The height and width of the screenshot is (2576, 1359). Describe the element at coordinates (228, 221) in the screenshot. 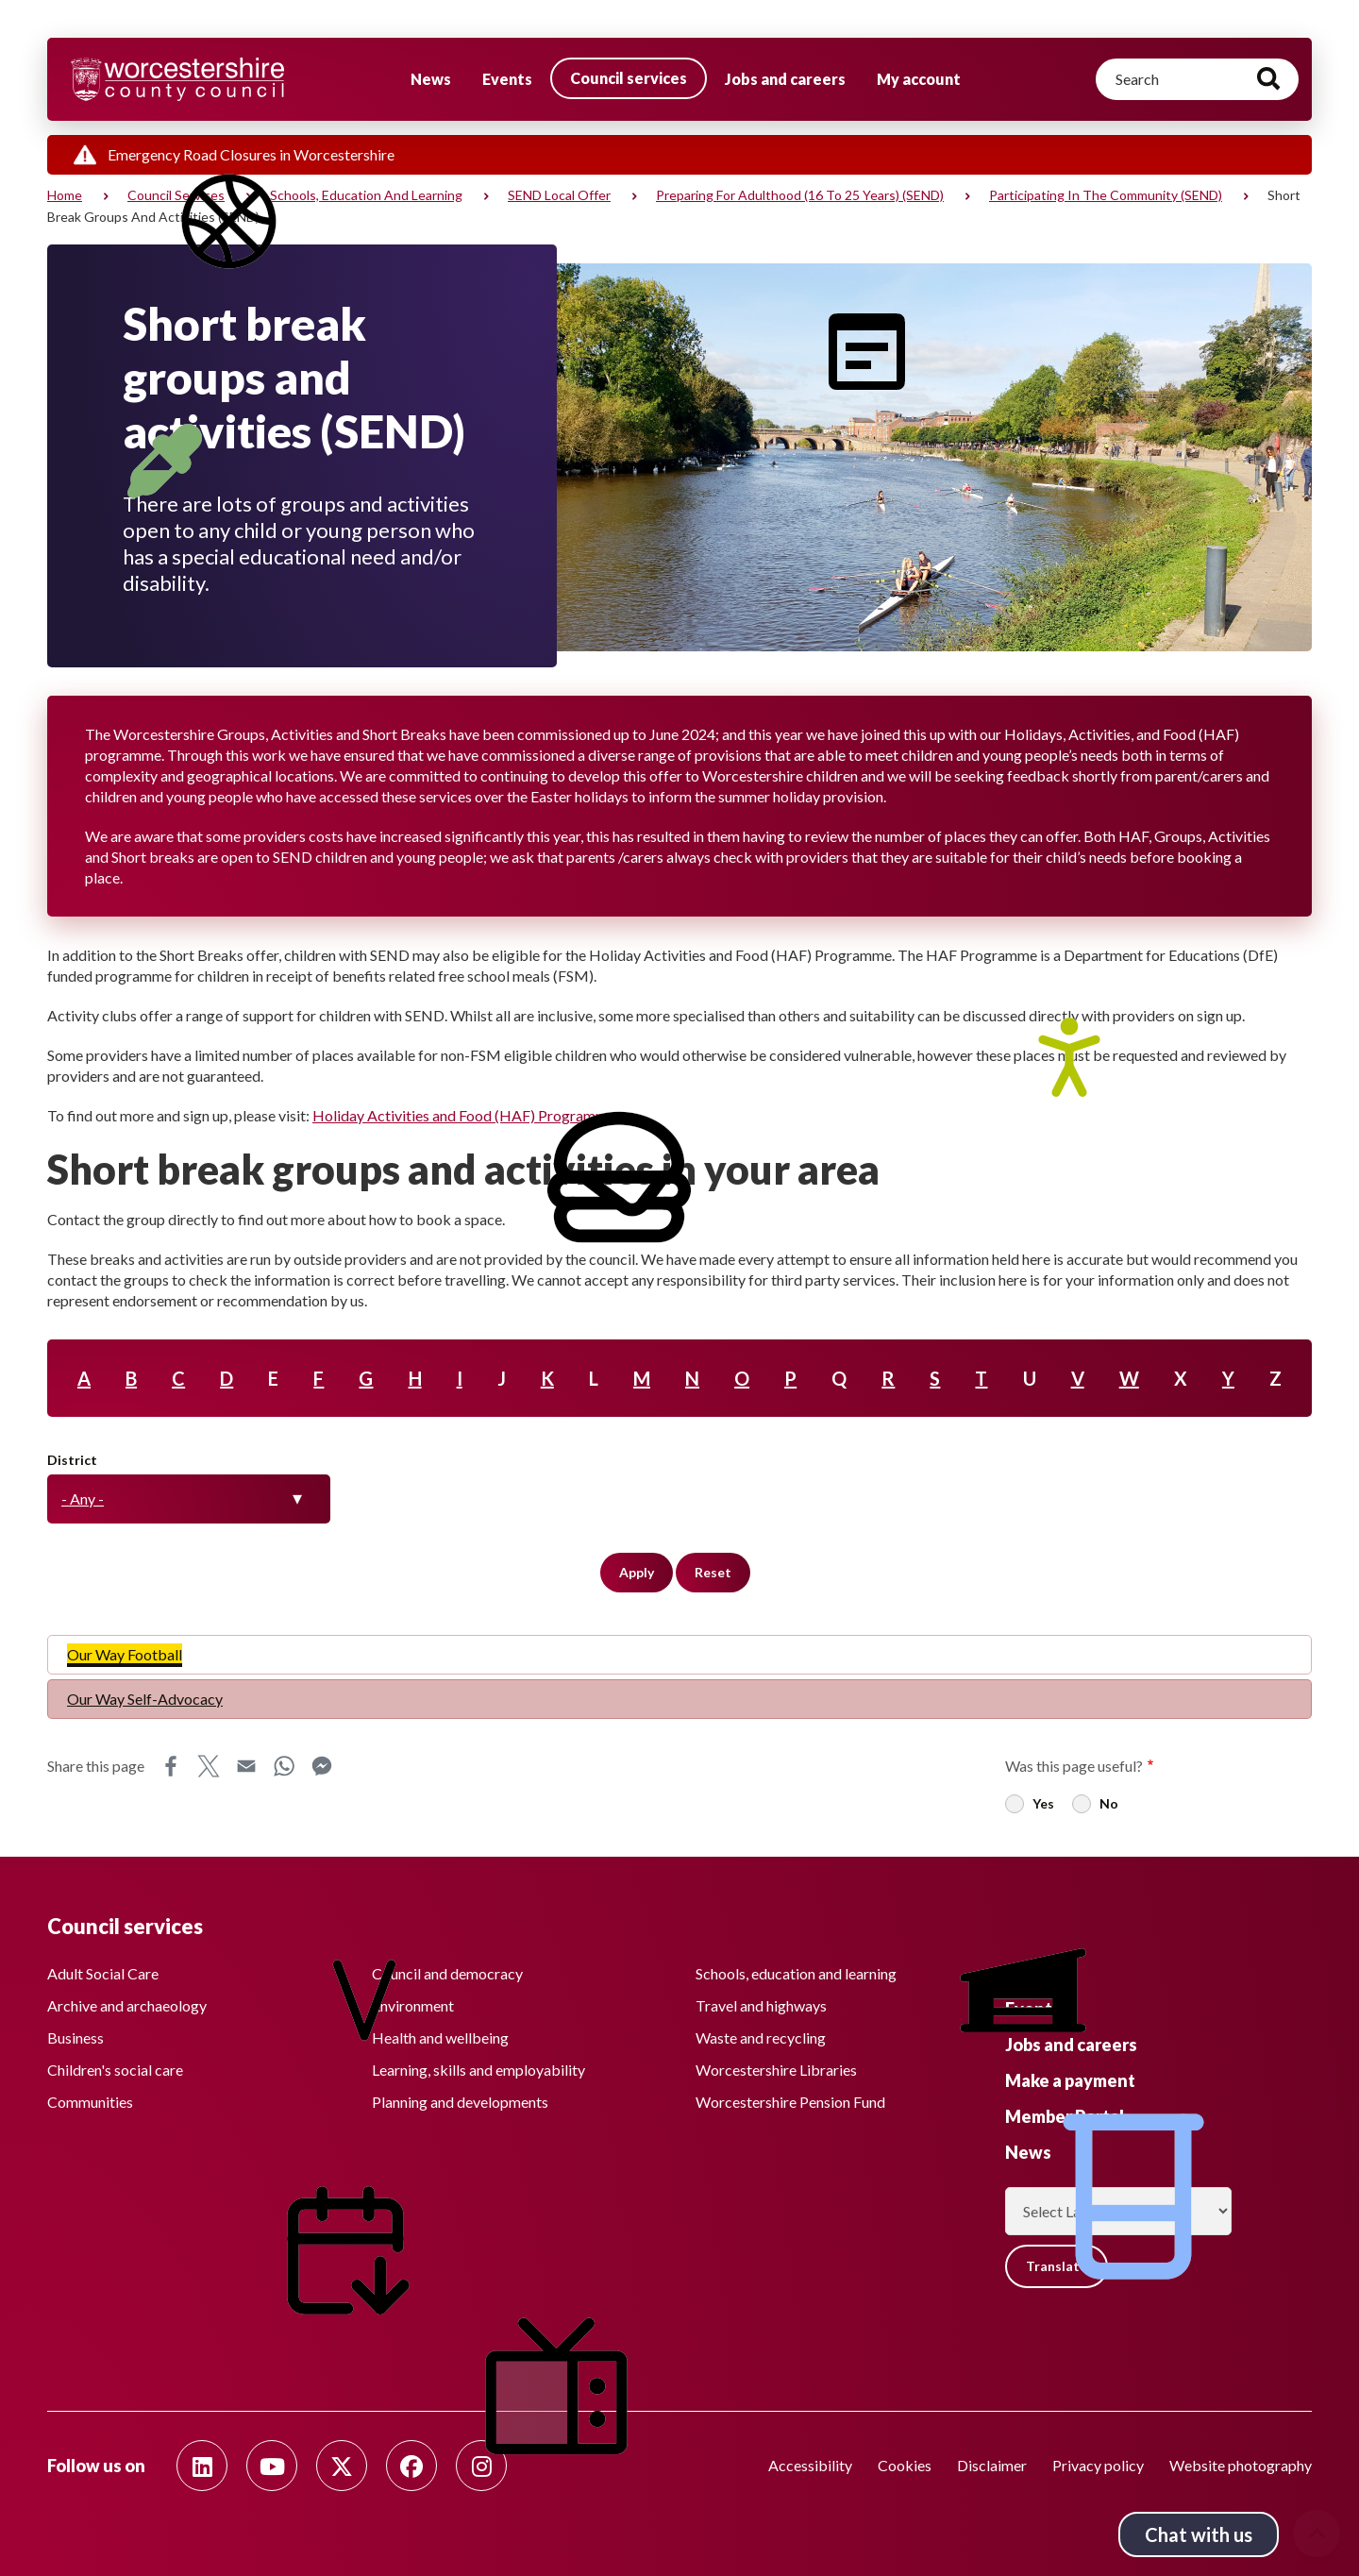

I see `access sports scores and updates` at that location.